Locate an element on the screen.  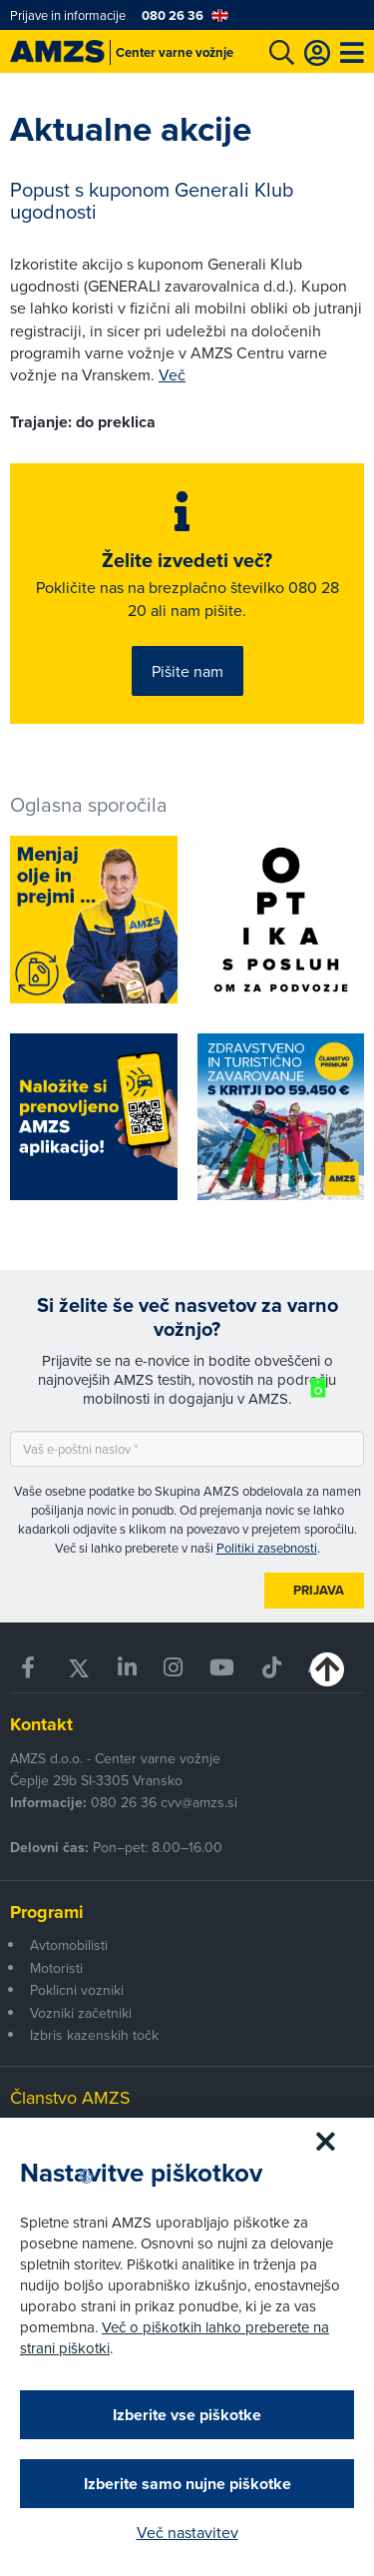
access hand tracking or gesture recognition settings is located at coordinates (86, 2176).